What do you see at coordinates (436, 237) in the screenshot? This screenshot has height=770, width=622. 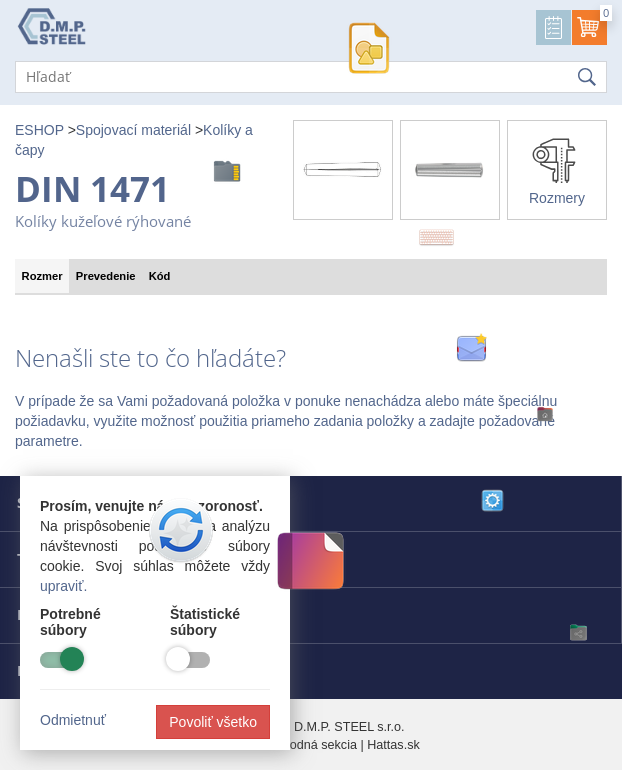 I see `bluetooth keyboard connected` at bounding box center [436, 237].